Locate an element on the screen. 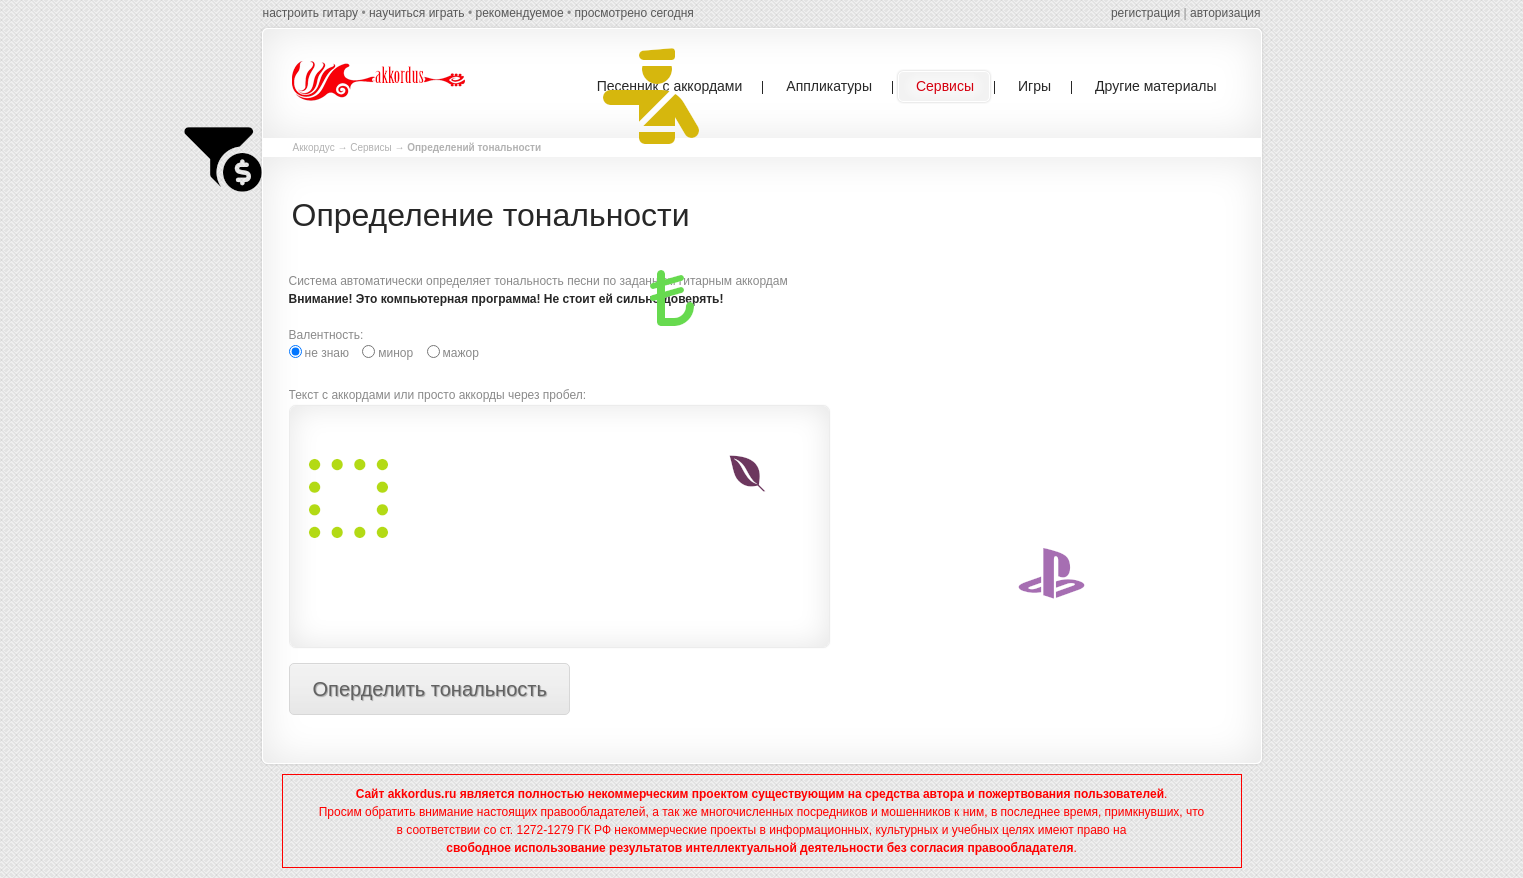 Image resolution: width=1523 pixels, height=878 pixels. indicates price or payment in turkish lira is located at coordinates (669, 298).